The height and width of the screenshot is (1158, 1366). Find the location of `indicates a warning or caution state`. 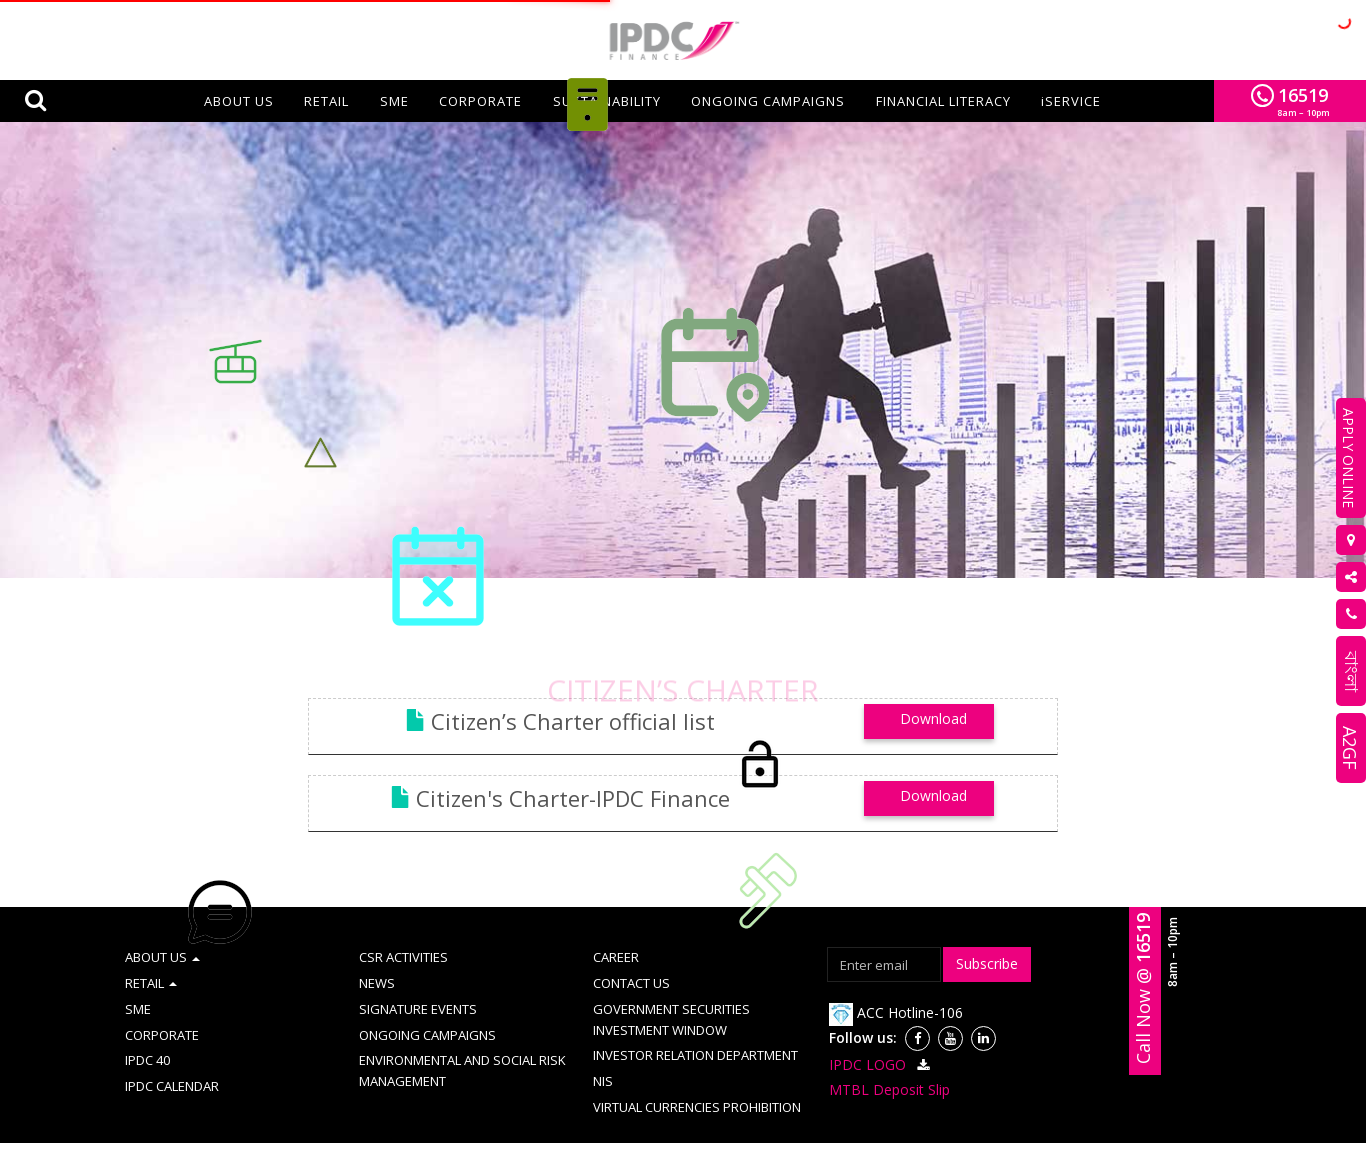

indicates a warning or caution state is located at coordinates (320, 452).